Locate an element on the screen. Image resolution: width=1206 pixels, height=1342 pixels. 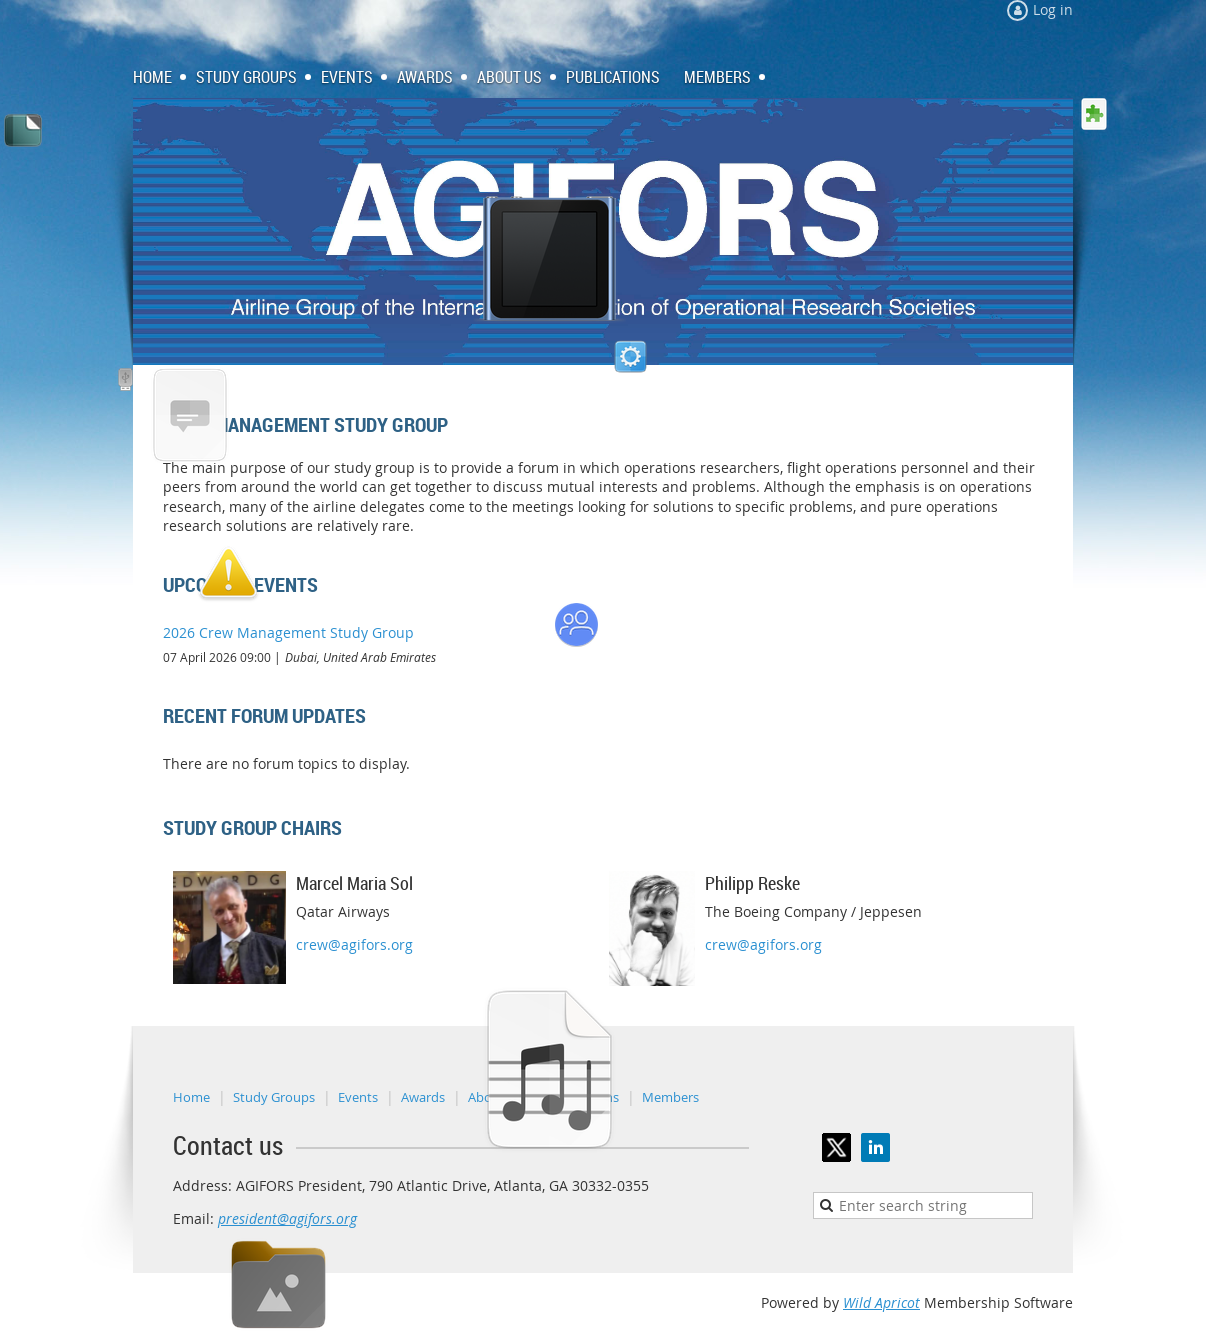
iPod nano device connected is located at coordinates (549, 258).